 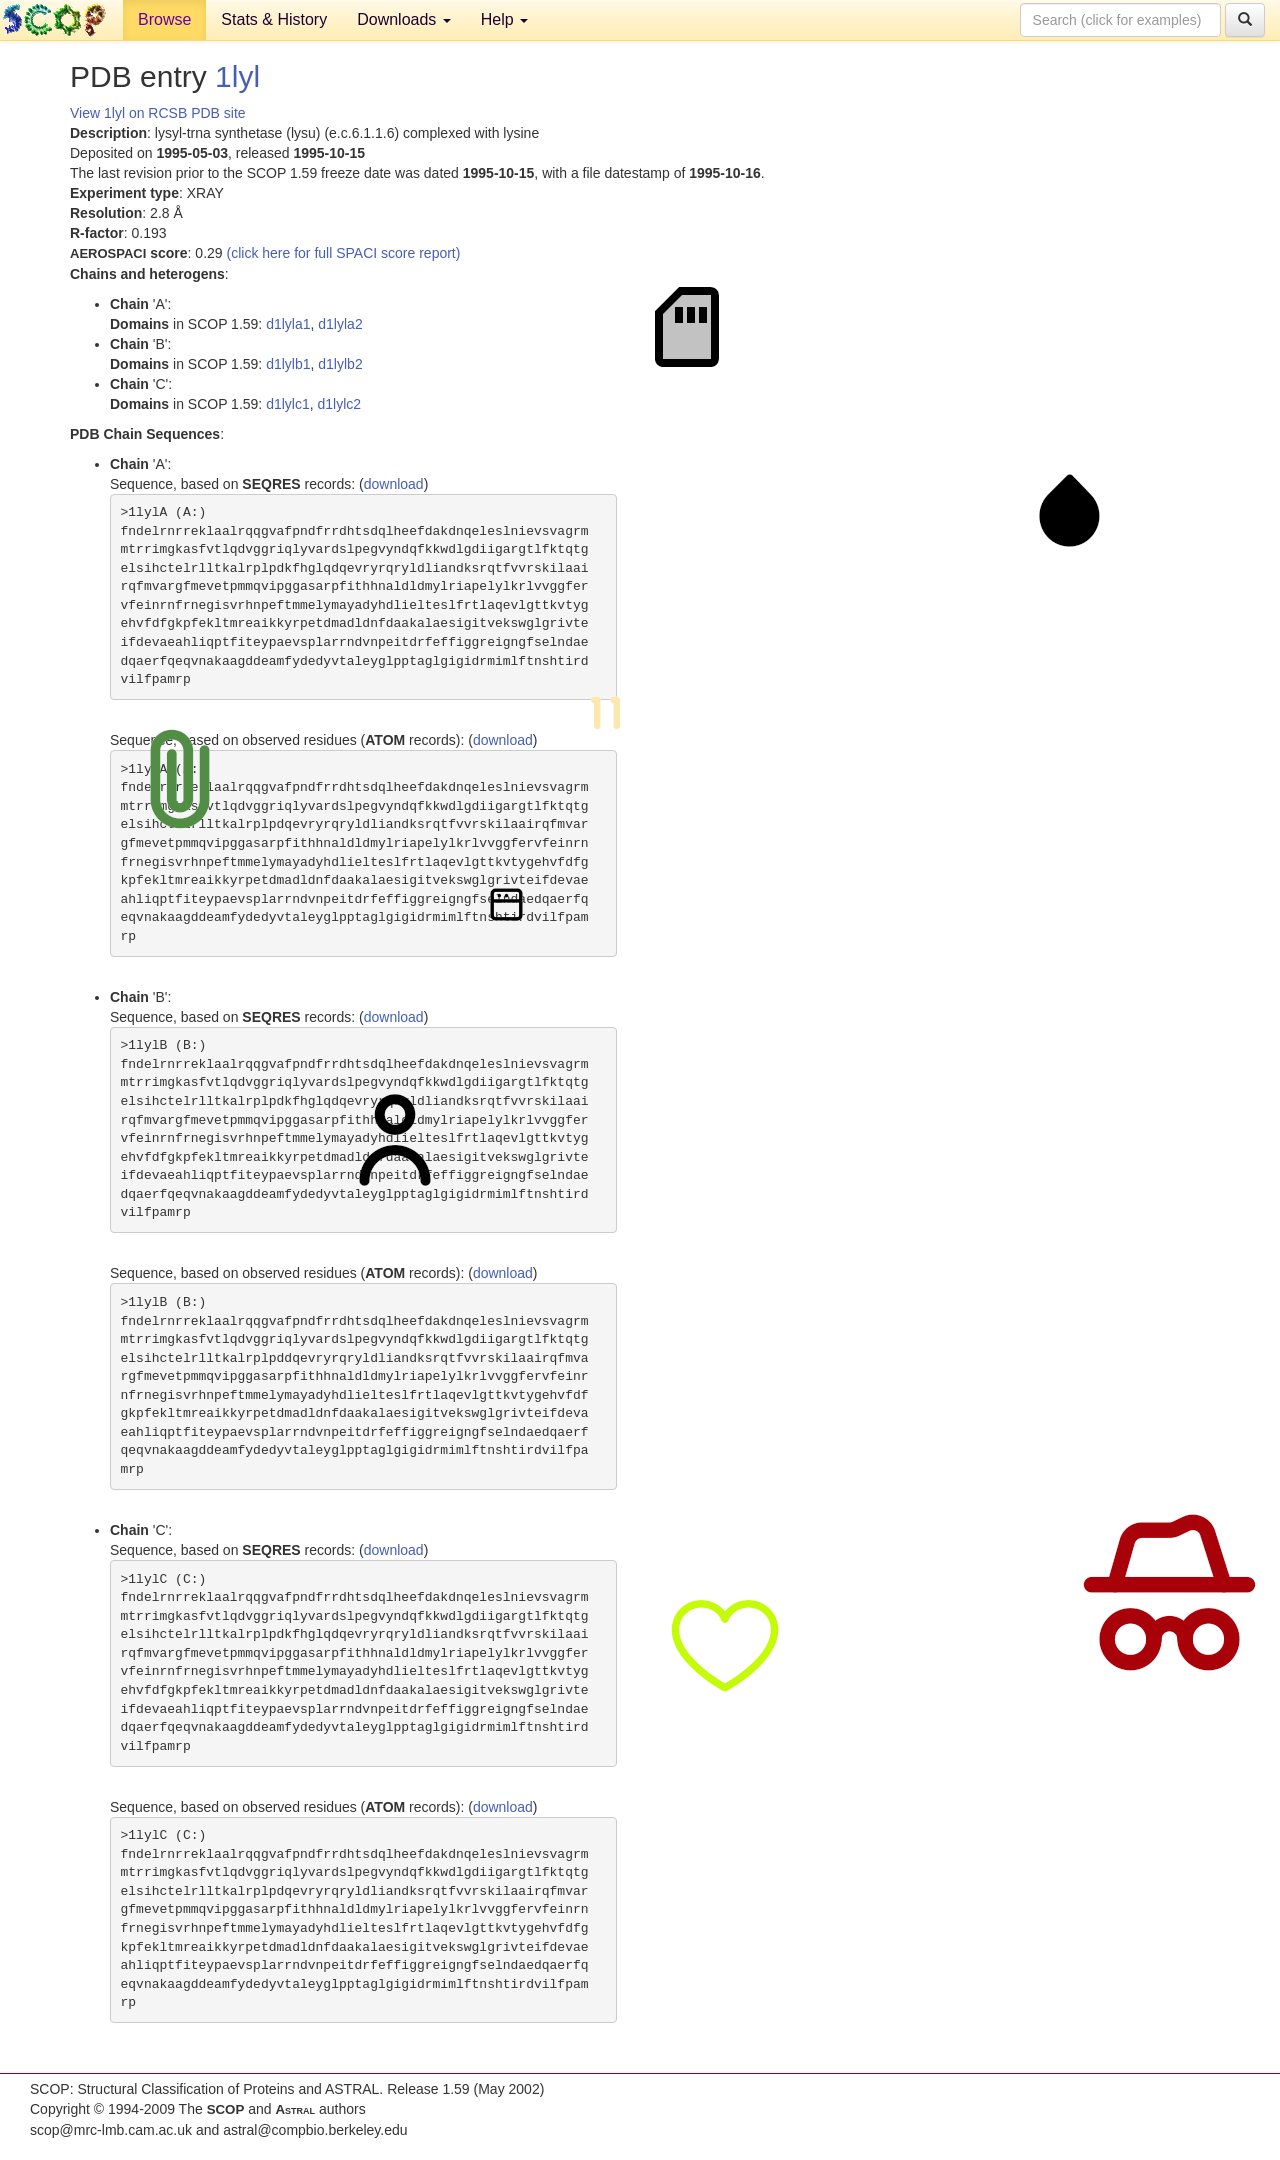 What do you see at coordinates (687, 327) in the screenshot?
I see `access SD card storage` at bounding box center [687, 327].